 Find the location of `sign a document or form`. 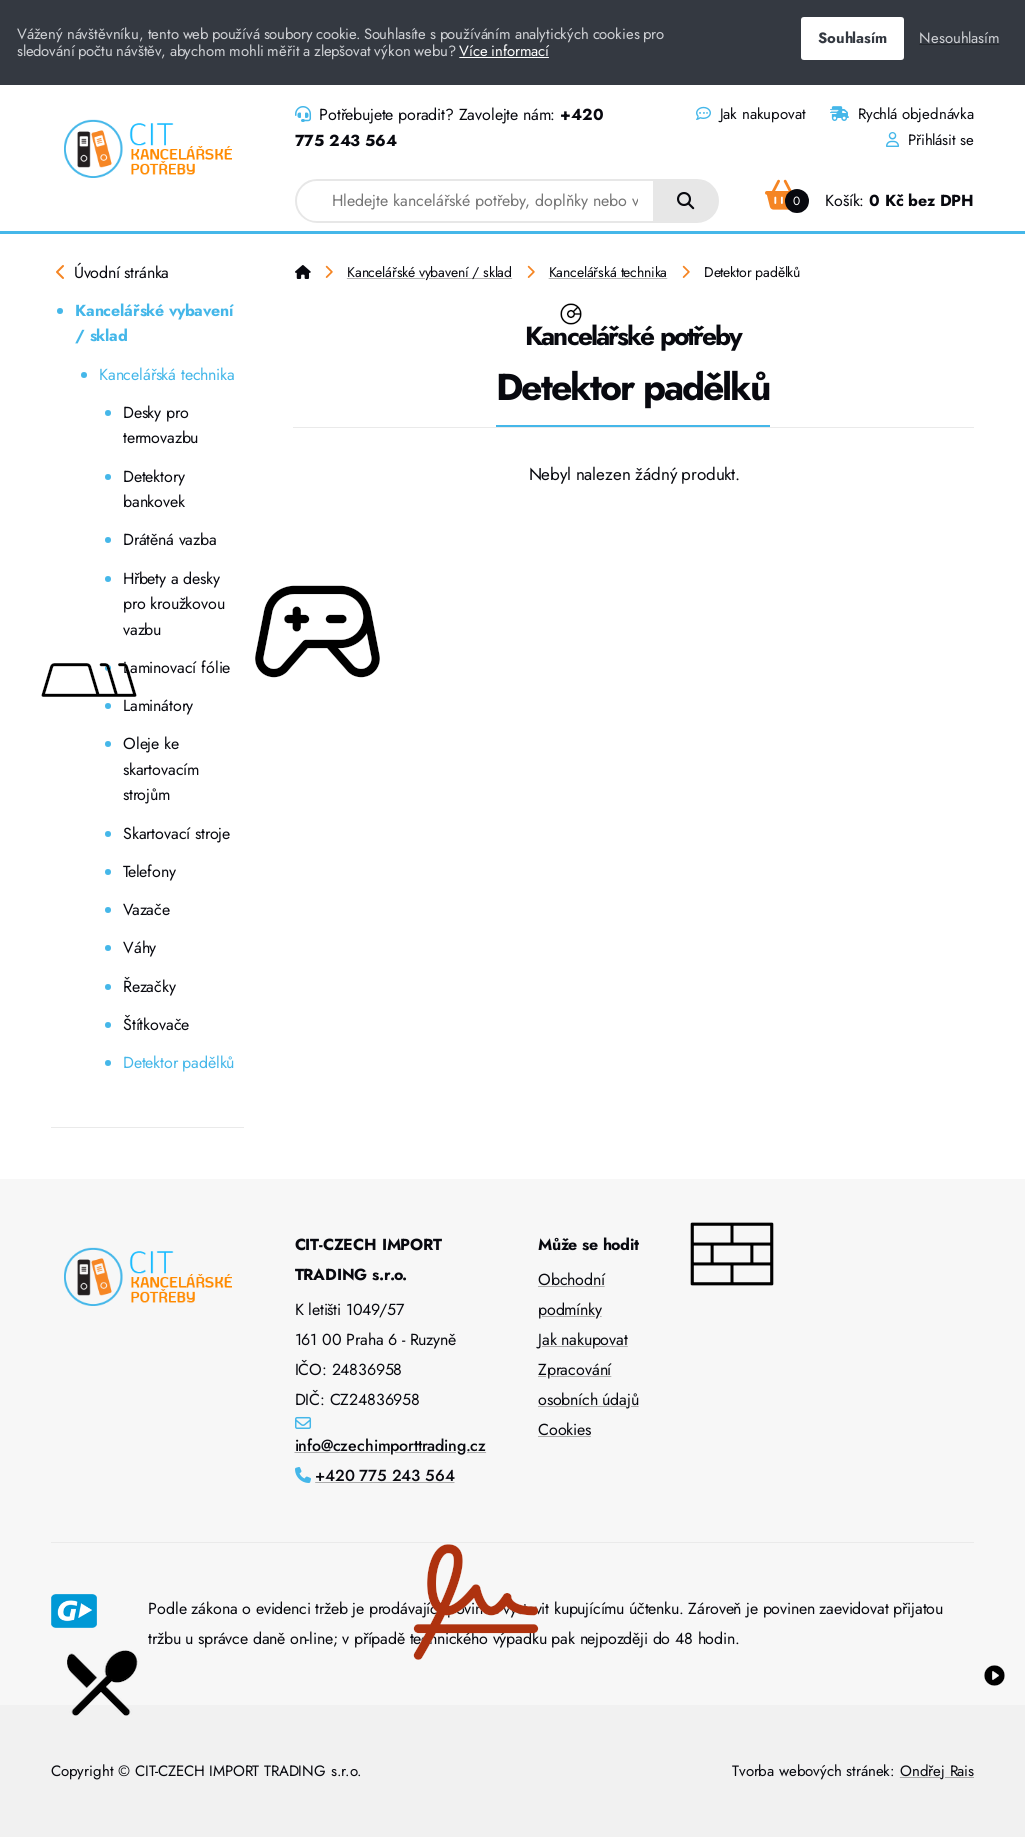

sign a document or form is located at coordinates (476, 1602).